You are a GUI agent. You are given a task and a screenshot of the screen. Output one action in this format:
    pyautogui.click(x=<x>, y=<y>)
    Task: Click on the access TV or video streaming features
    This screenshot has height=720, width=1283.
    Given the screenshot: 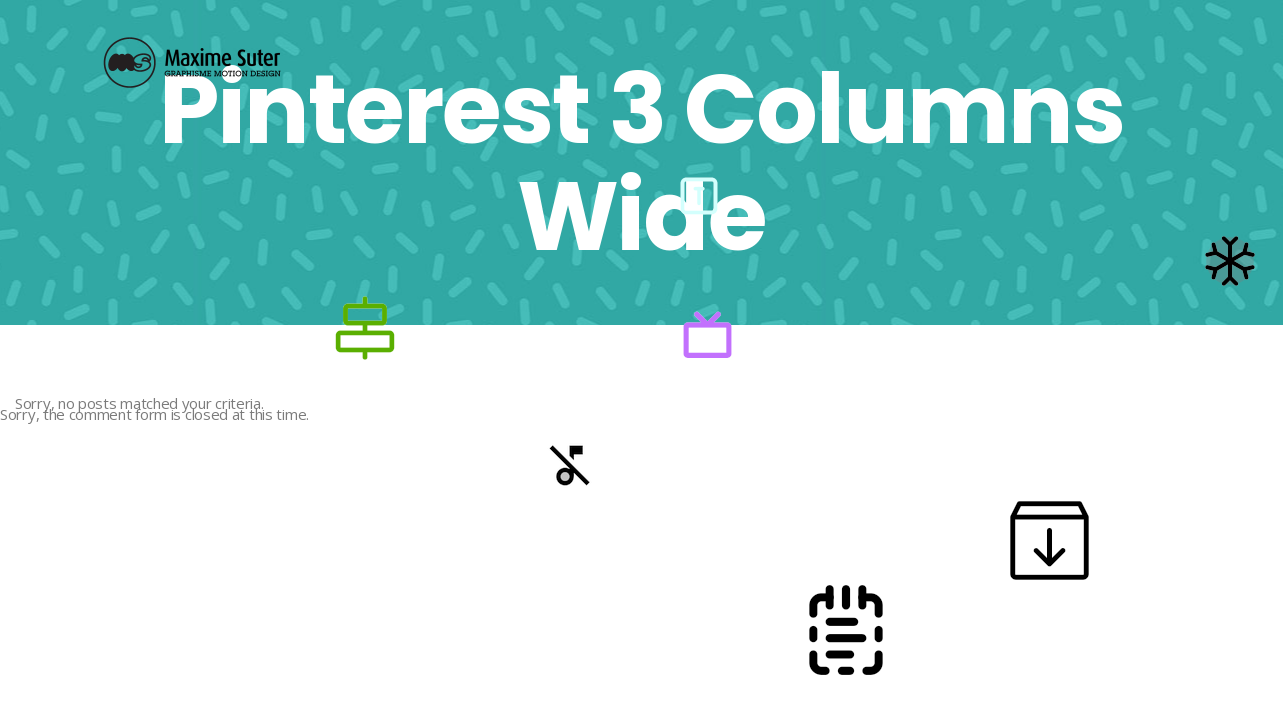 What is the action you would take?
    pyautogui.click(x=707, y=337)
    